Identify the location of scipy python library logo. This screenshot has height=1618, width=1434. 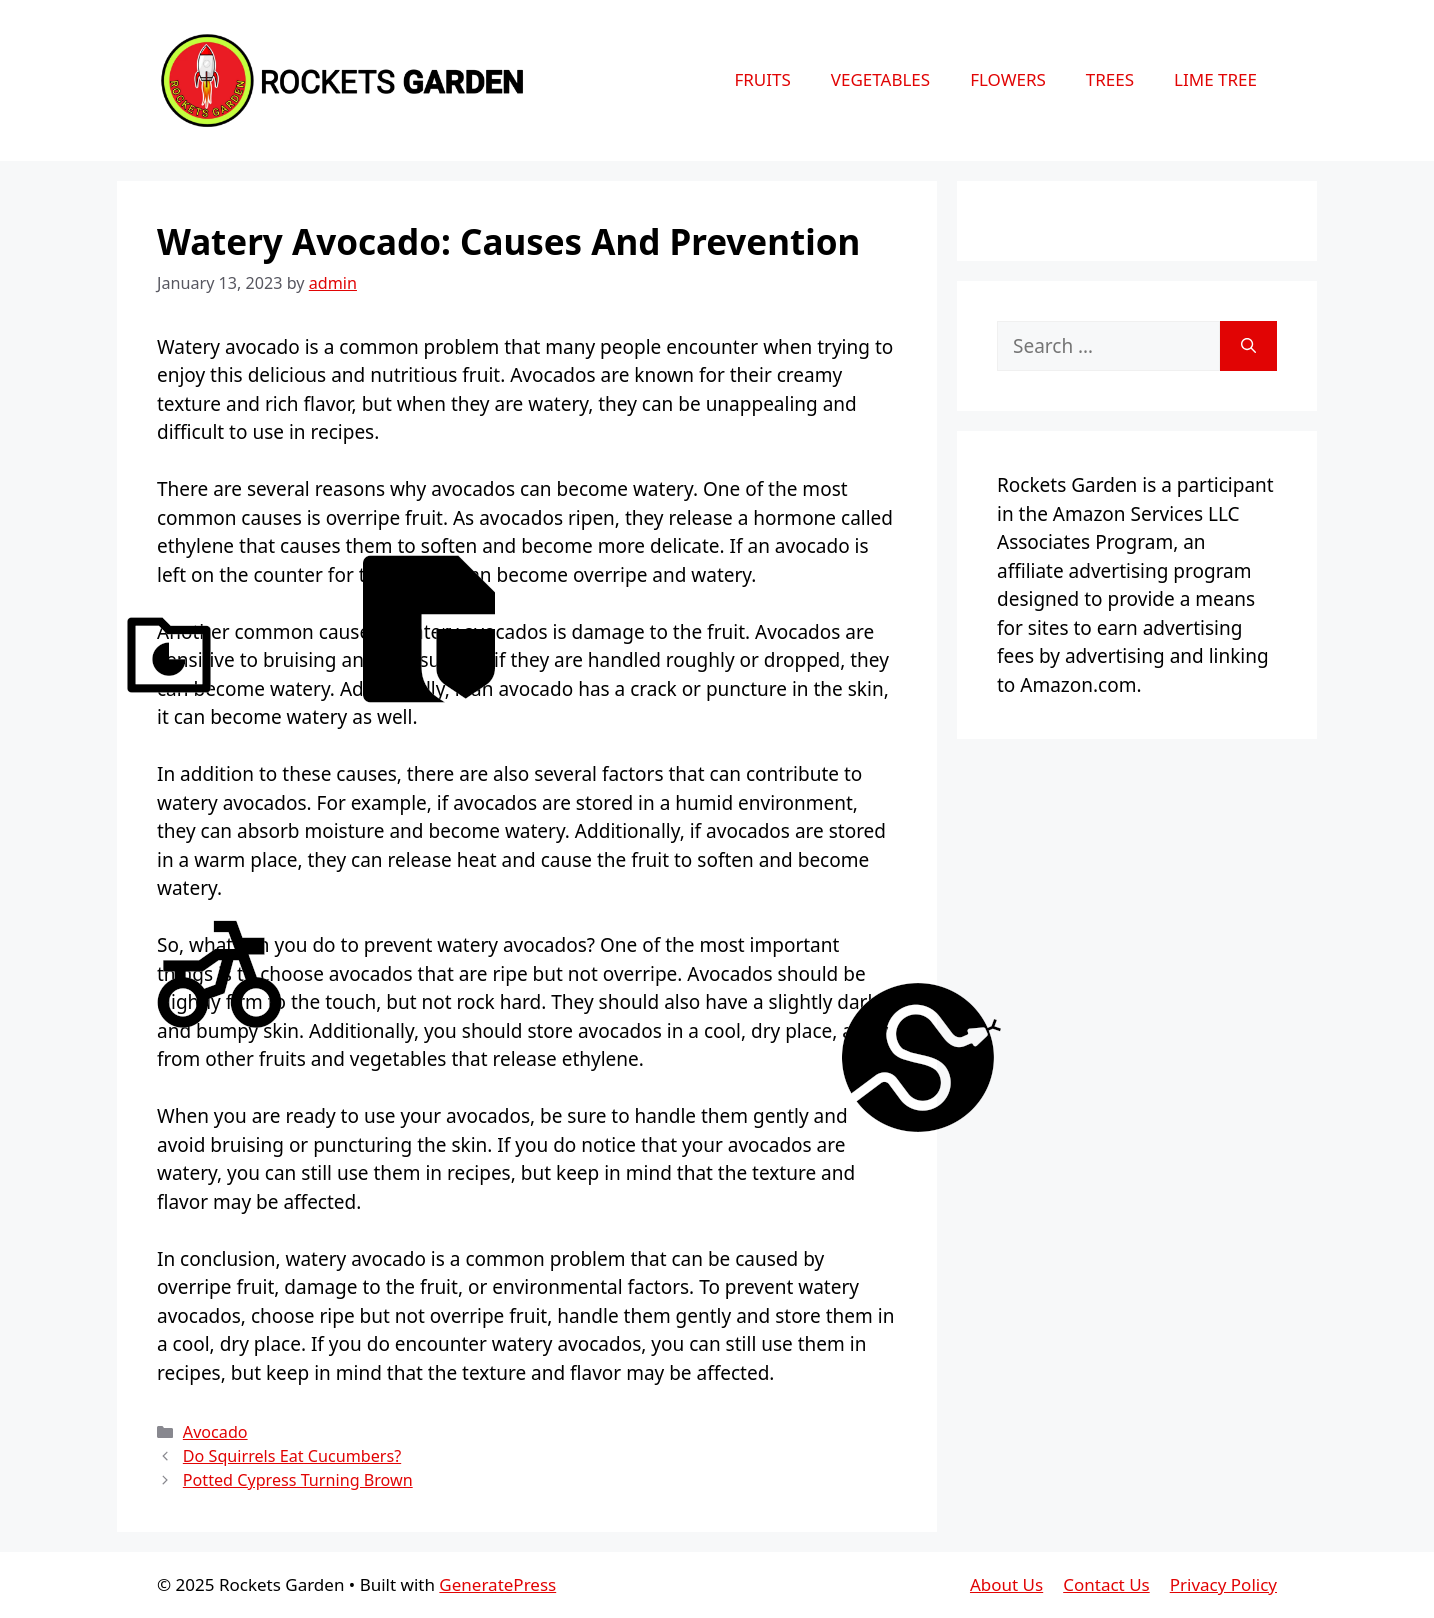
(921, 1057).